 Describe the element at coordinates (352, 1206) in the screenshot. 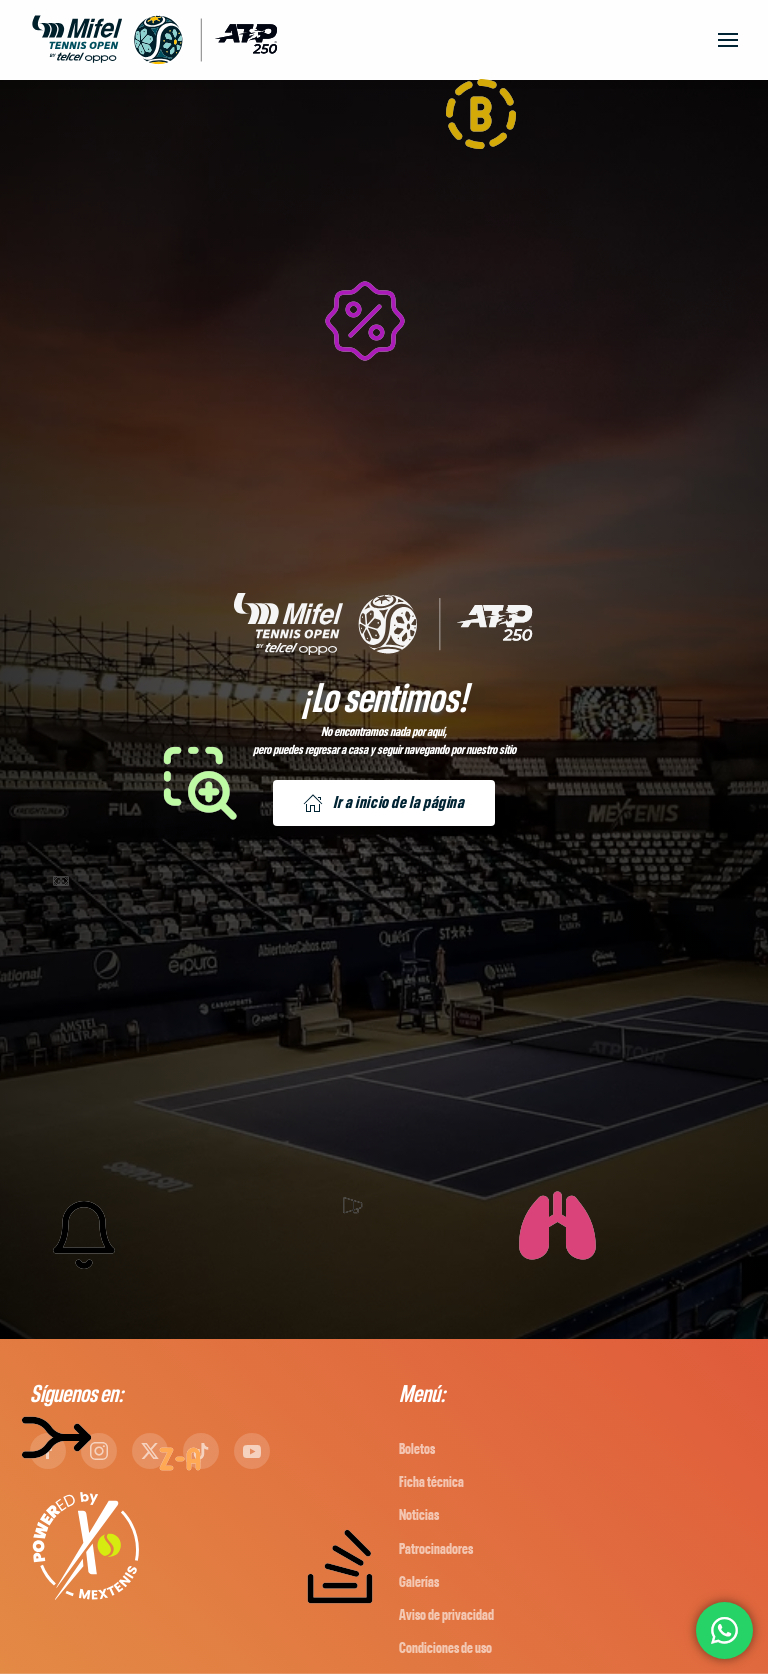

I see `make an announcement` at that location.